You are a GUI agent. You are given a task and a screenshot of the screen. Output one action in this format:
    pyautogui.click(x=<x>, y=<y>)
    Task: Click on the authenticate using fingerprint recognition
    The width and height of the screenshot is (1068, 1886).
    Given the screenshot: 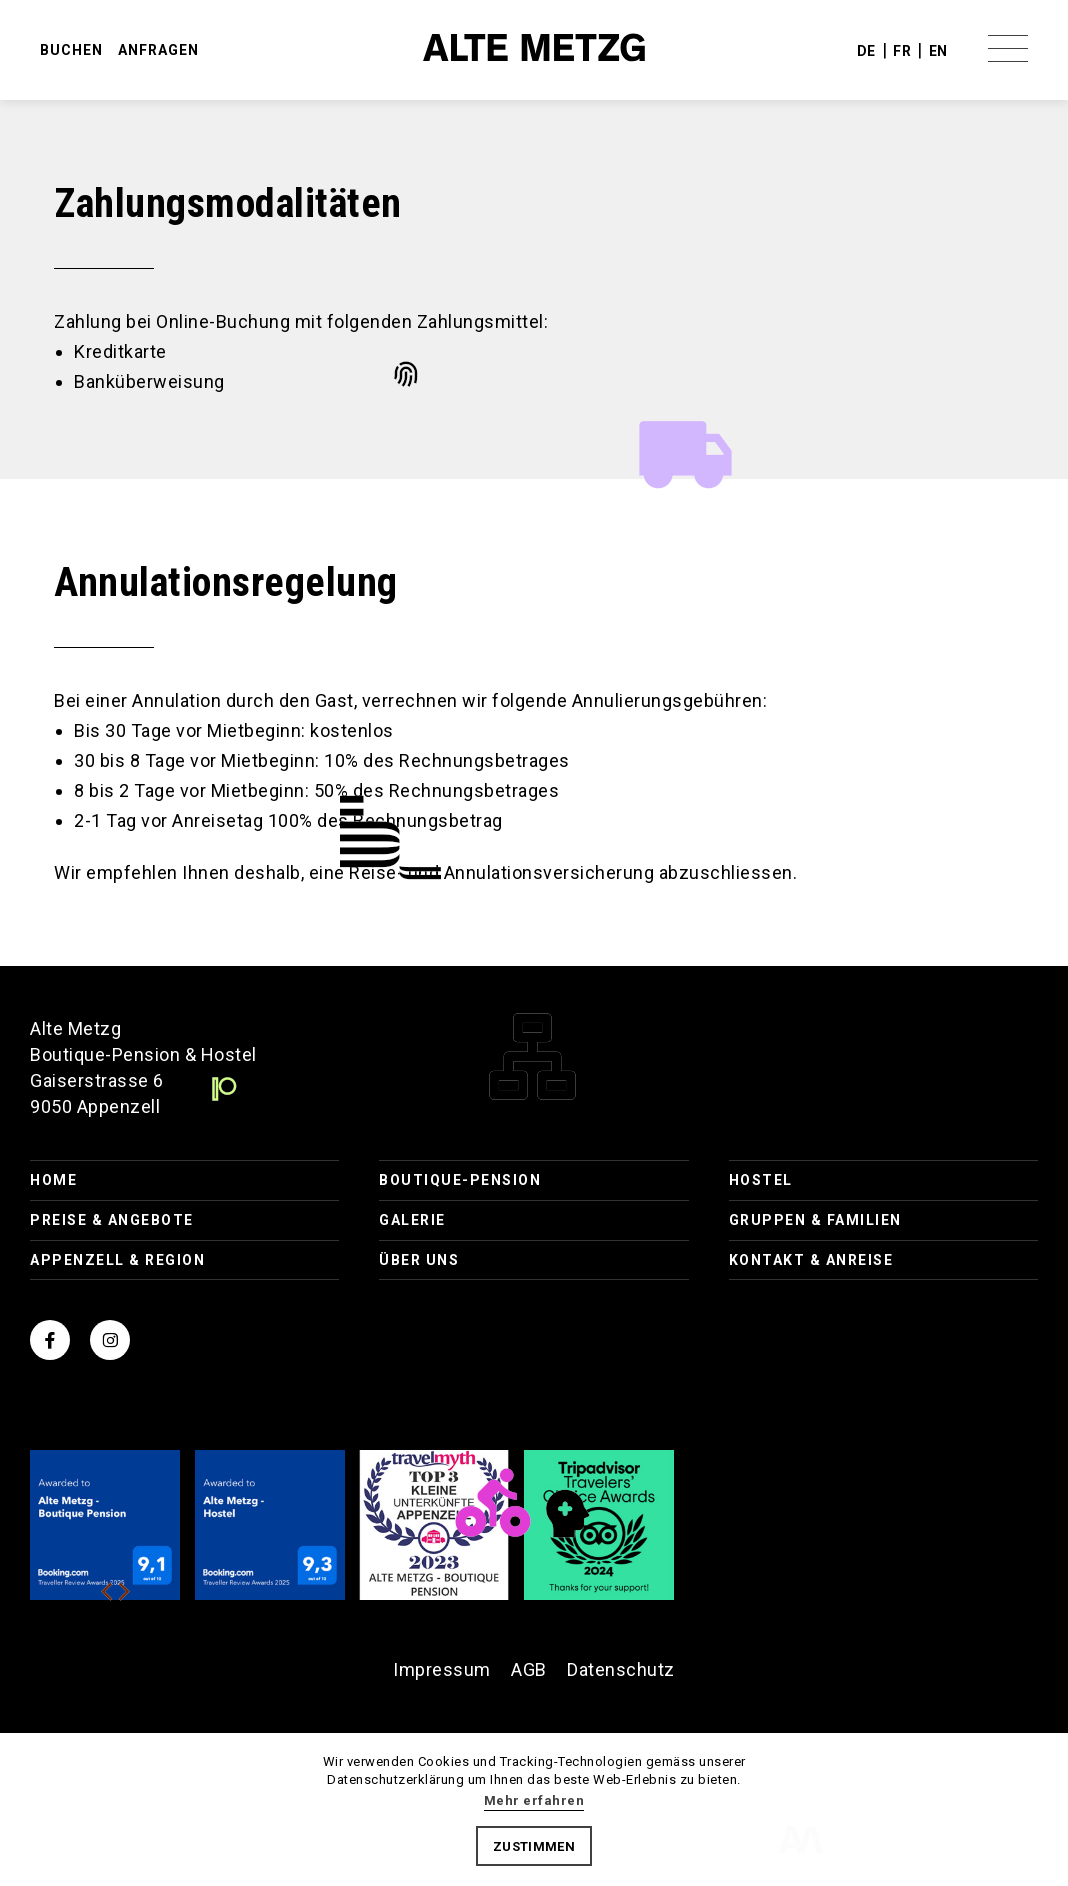 What is the action you would take?
    pyautogui.click(x=406, y=374)
    